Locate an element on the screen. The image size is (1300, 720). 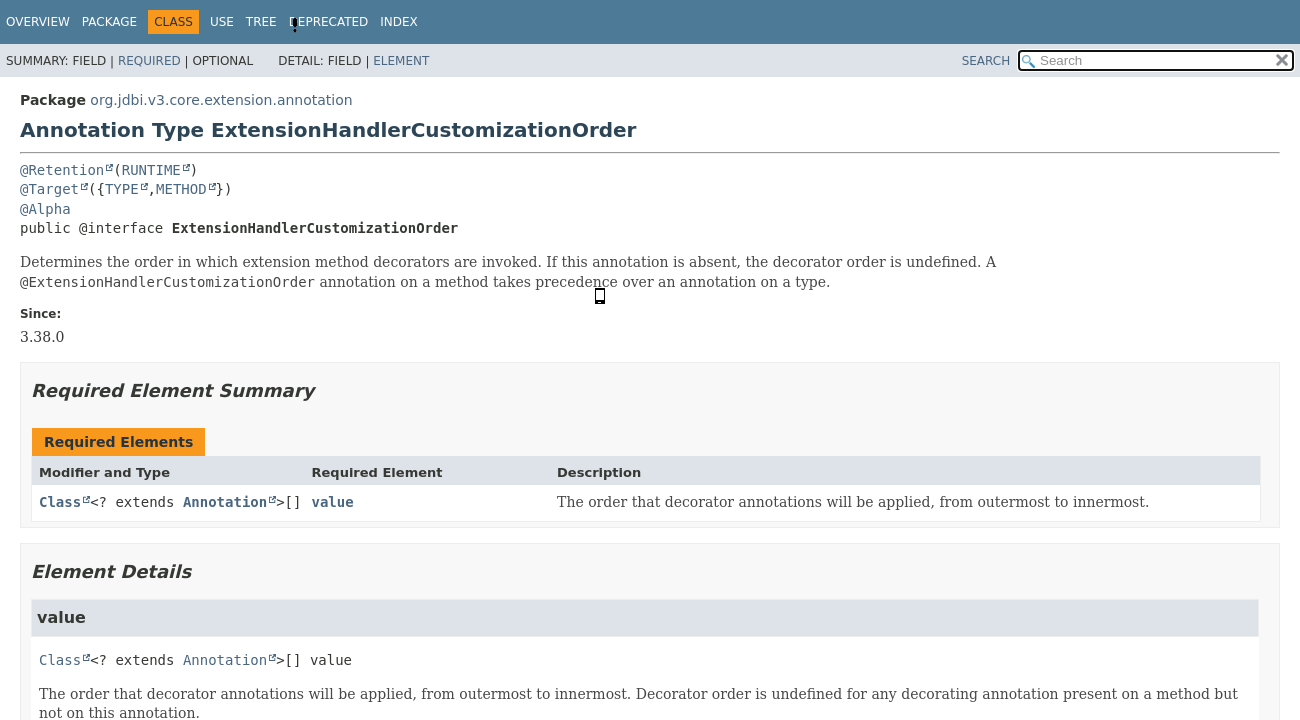
access phone or calling features is located at coordinates (600, 296).